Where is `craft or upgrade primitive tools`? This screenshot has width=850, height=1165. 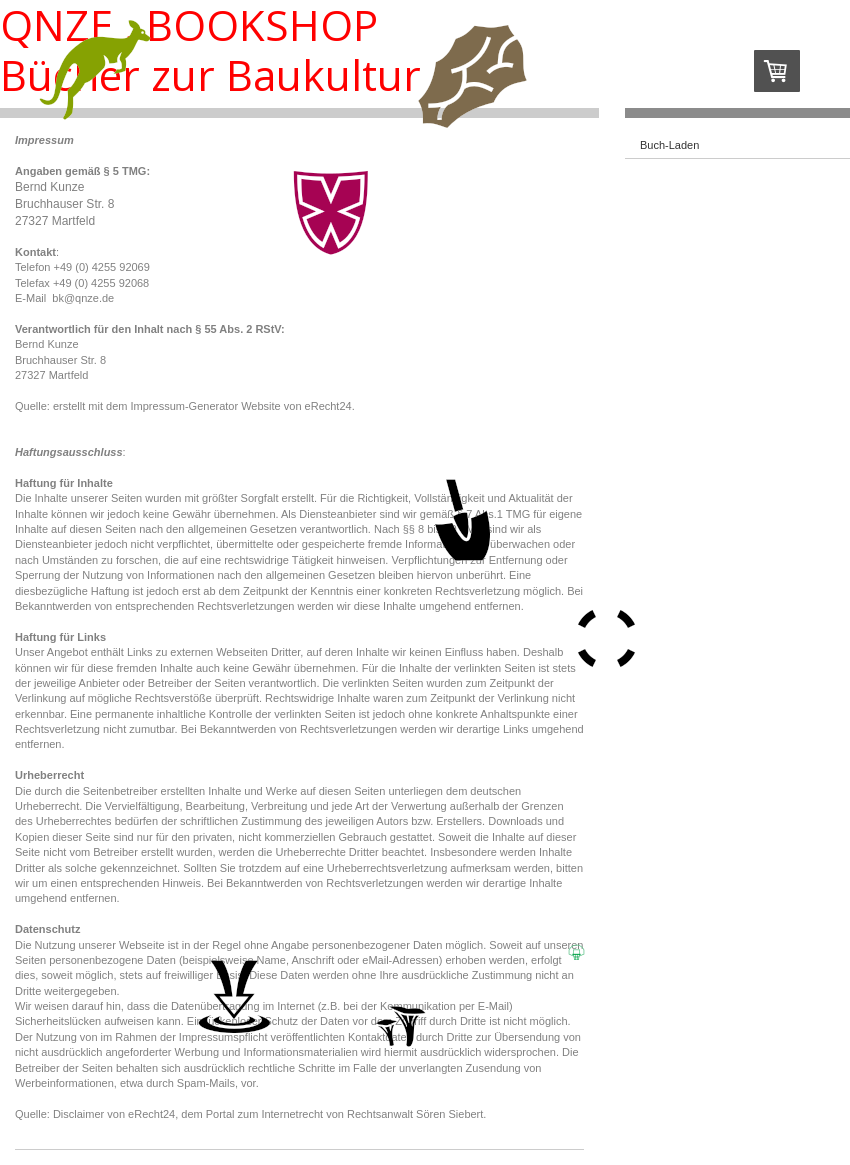 craft or upgrade primitive tools is located at coordinates (472, 76).